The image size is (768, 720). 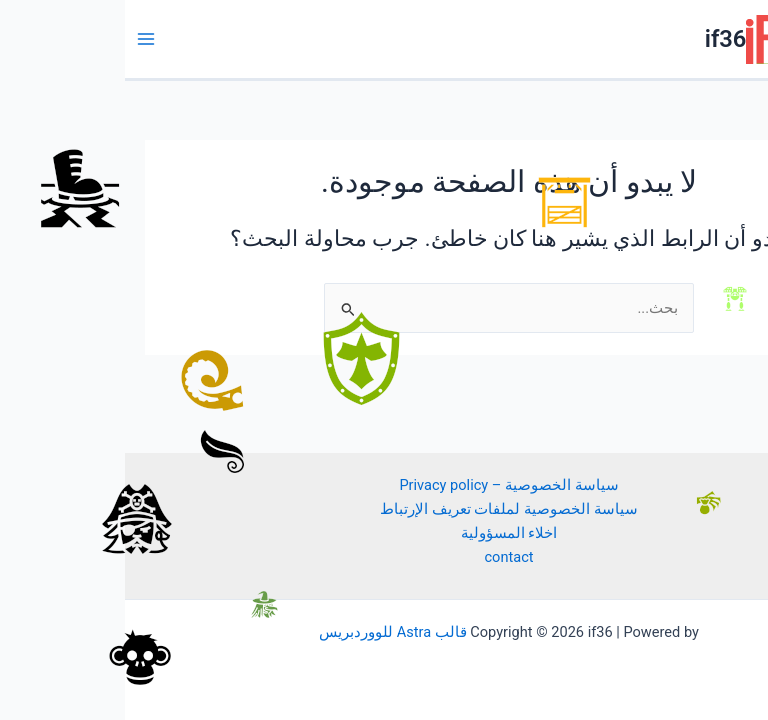 I want to click on monkey character or avatar selection, so click(x=140, y=660).